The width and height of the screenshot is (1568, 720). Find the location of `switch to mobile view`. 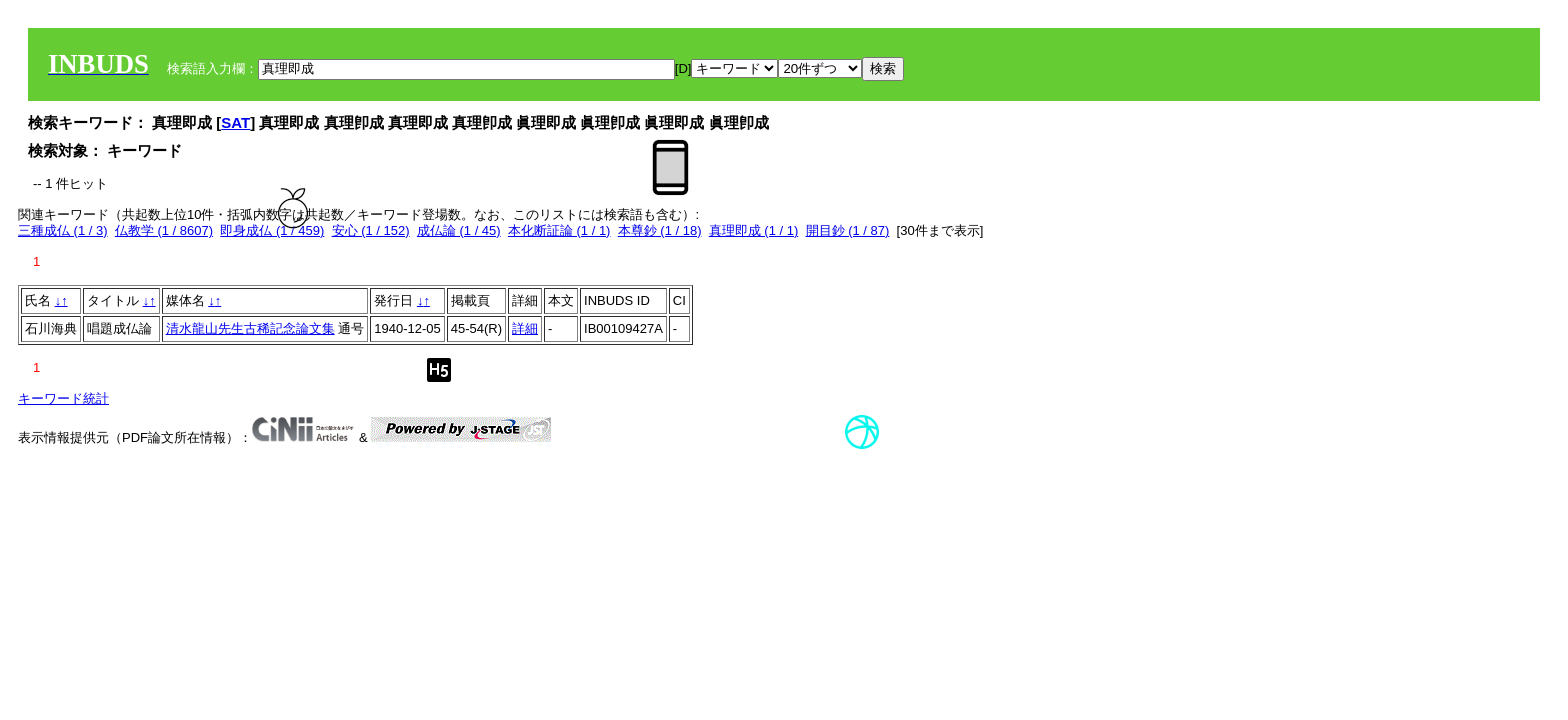

switch to mobile view is located at coordinates (670, 167).